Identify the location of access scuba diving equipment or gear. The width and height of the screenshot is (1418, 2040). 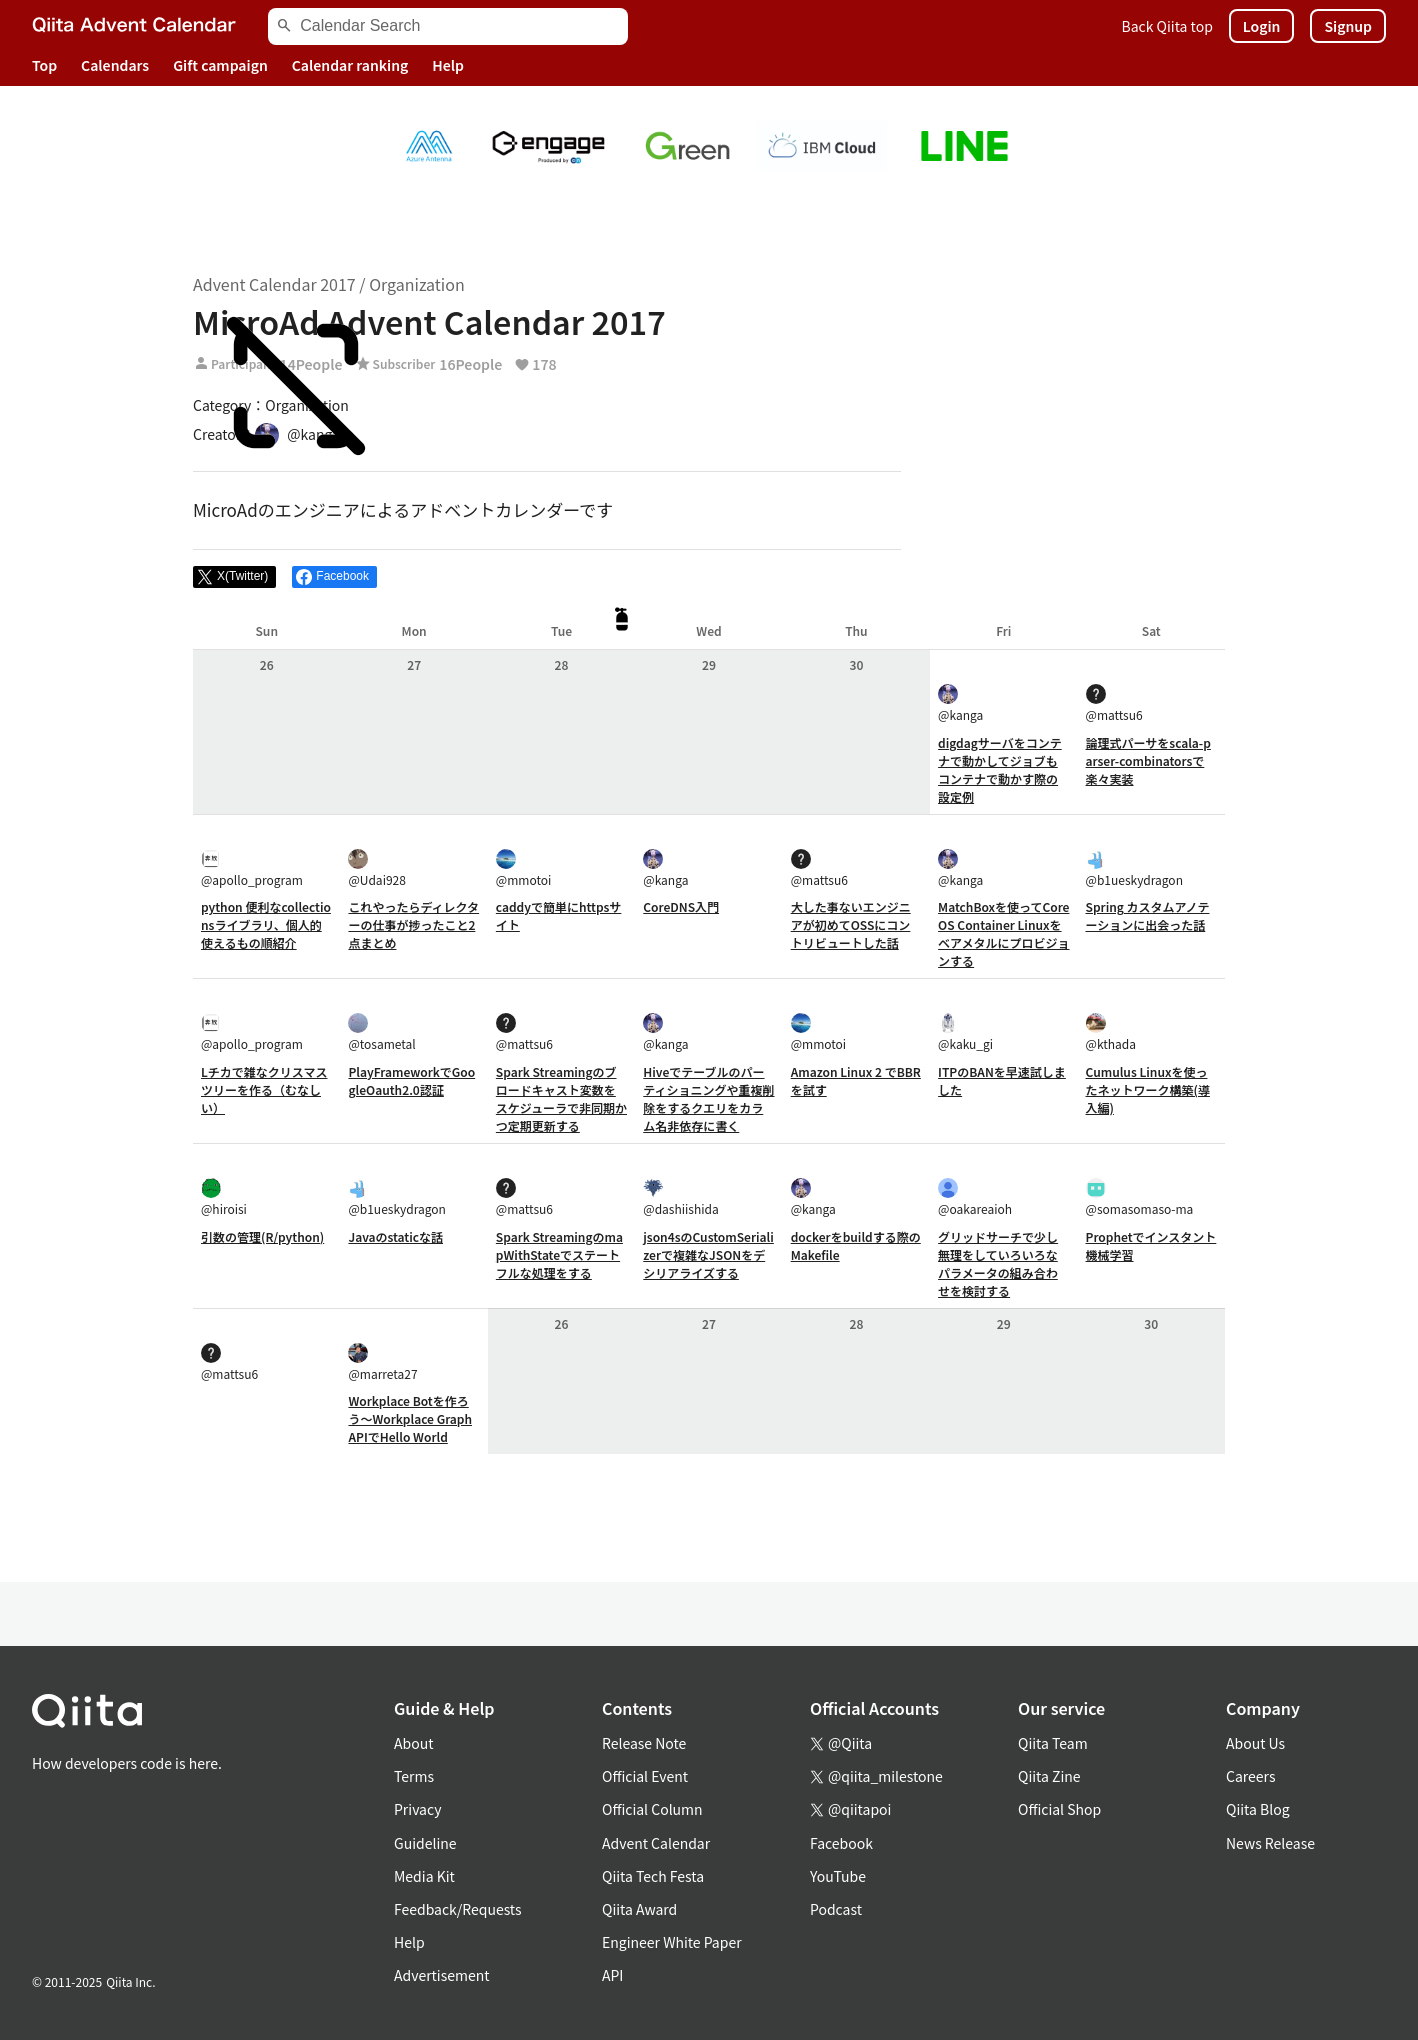
(622, 619).